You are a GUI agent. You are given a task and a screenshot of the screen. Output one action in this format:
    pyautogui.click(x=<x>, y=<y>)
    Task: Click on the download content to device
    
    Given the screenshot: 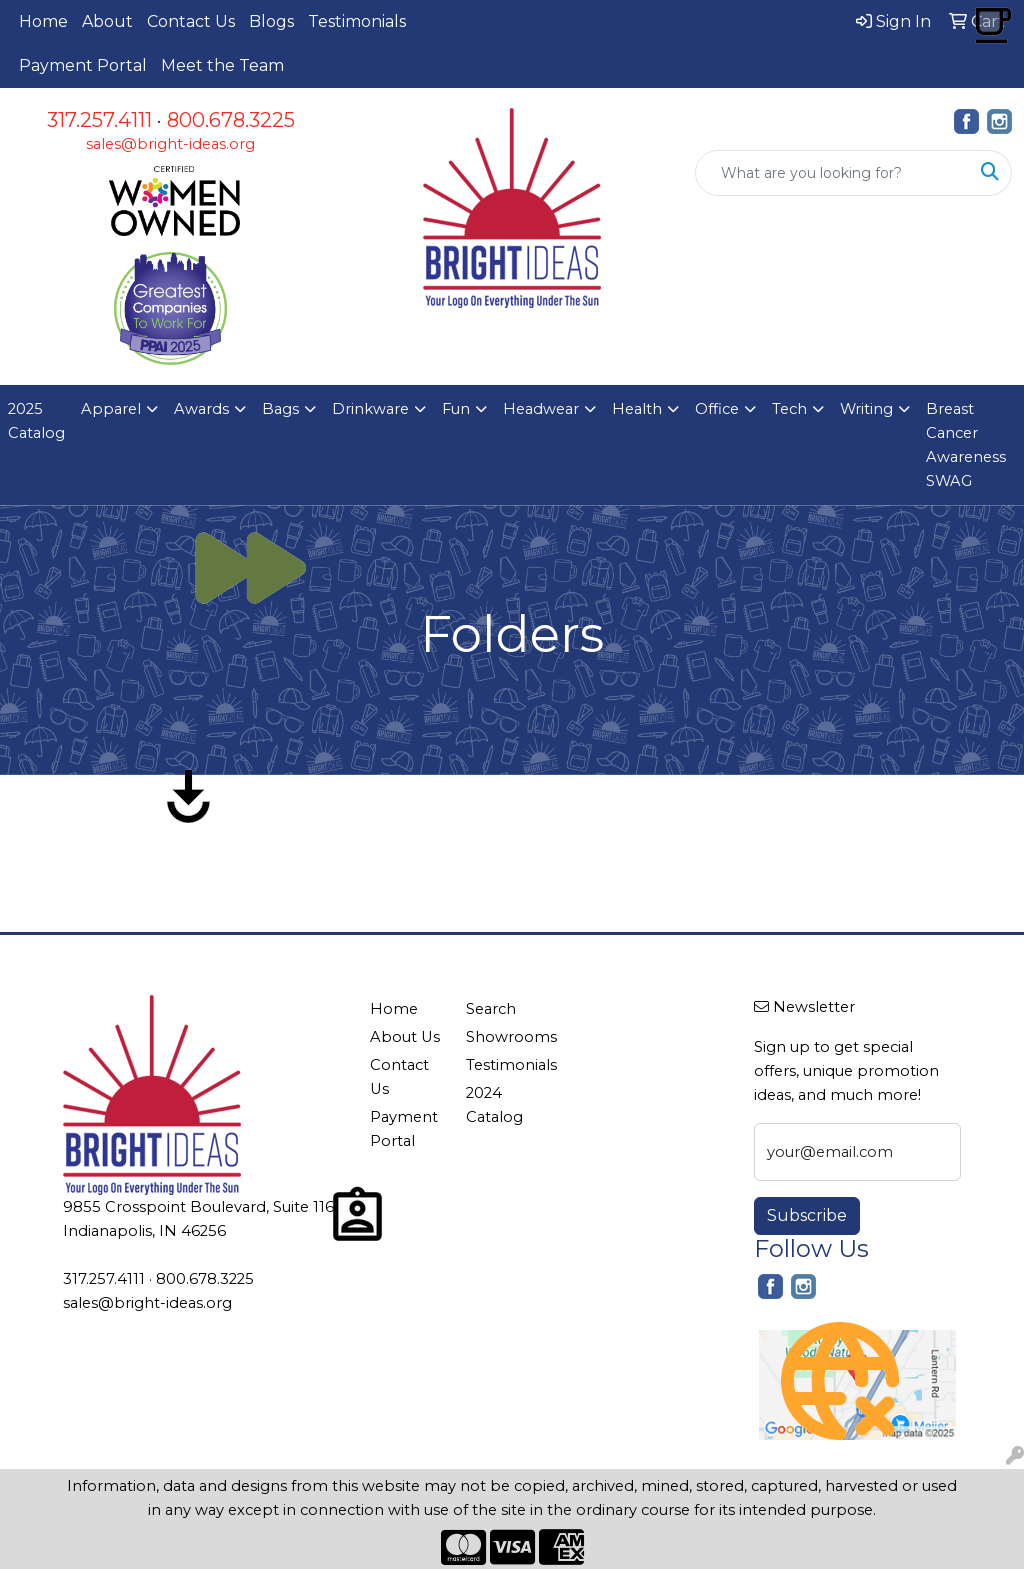 What is the action you would take?
    pyautogui.click(x=188, y=794)
    